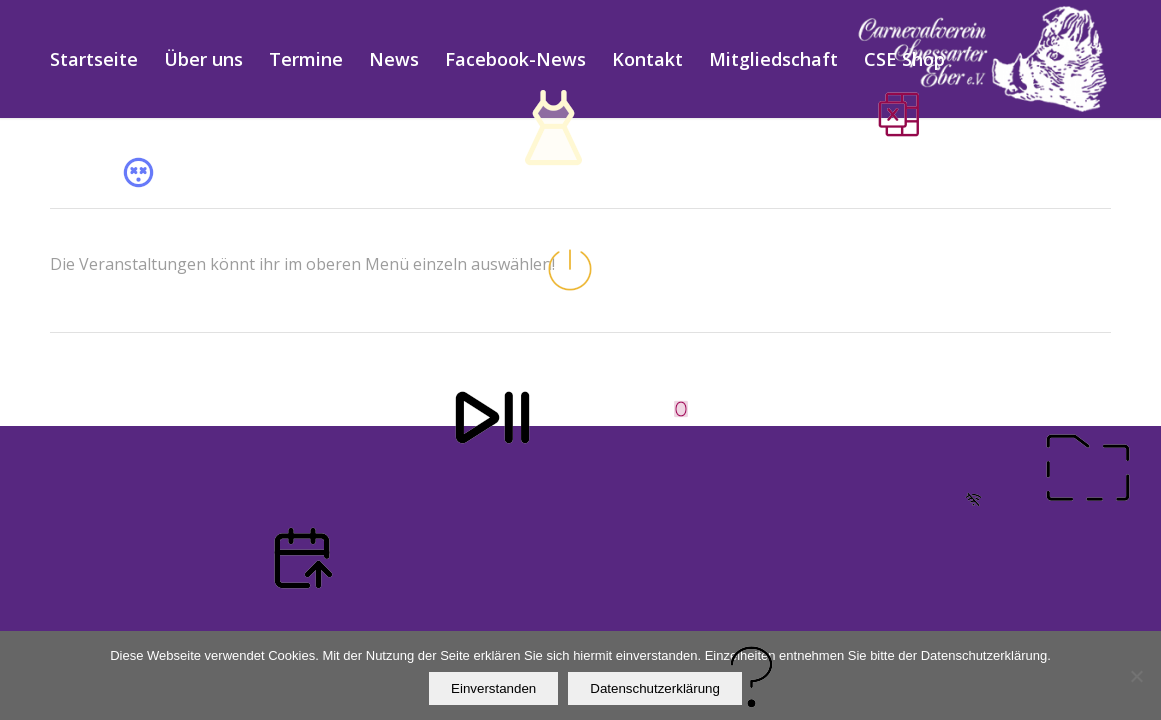  What do you see at coordinates (751, 675) in the screenshot?
I see `access help or support information` at bounding box center [751, 675].